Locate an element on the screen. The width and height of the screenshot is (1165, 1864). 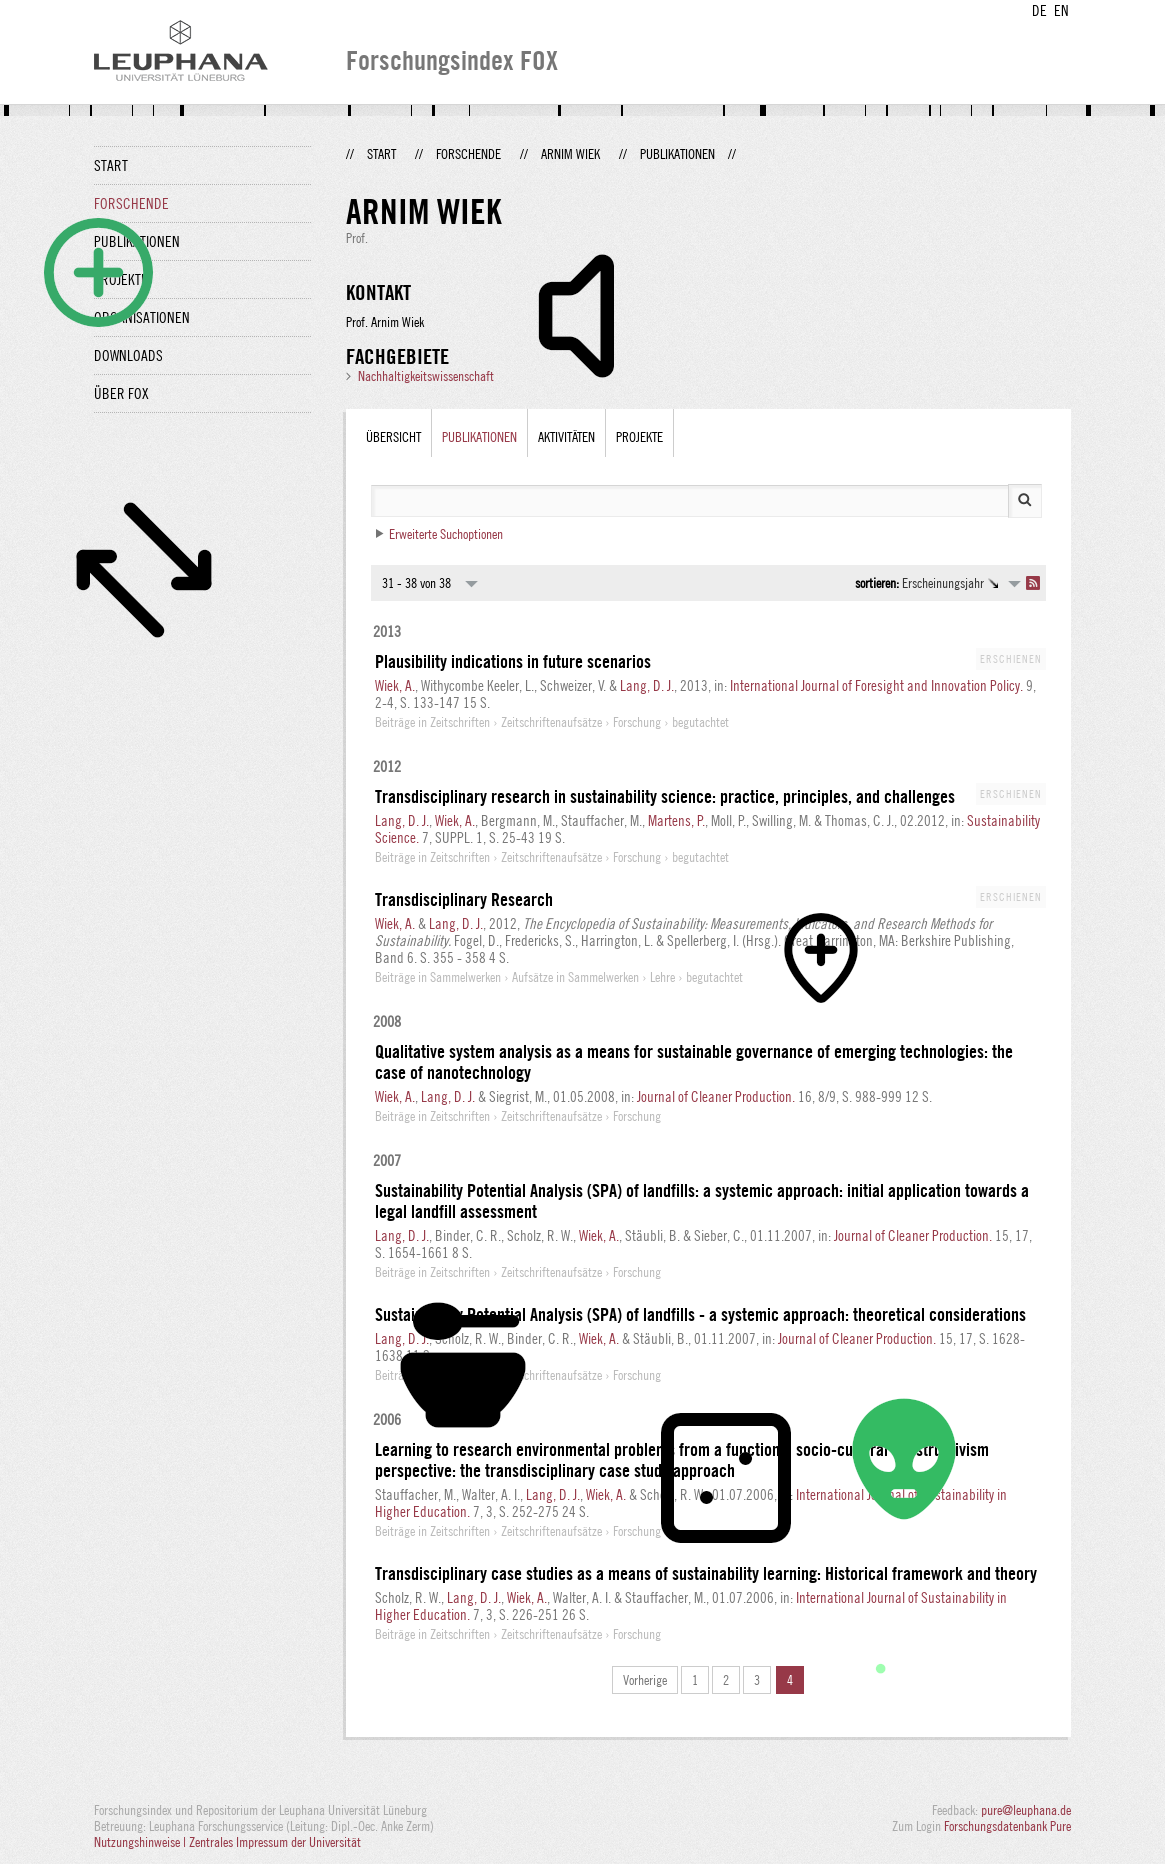
add a new item is located at coordinates (98, 272).